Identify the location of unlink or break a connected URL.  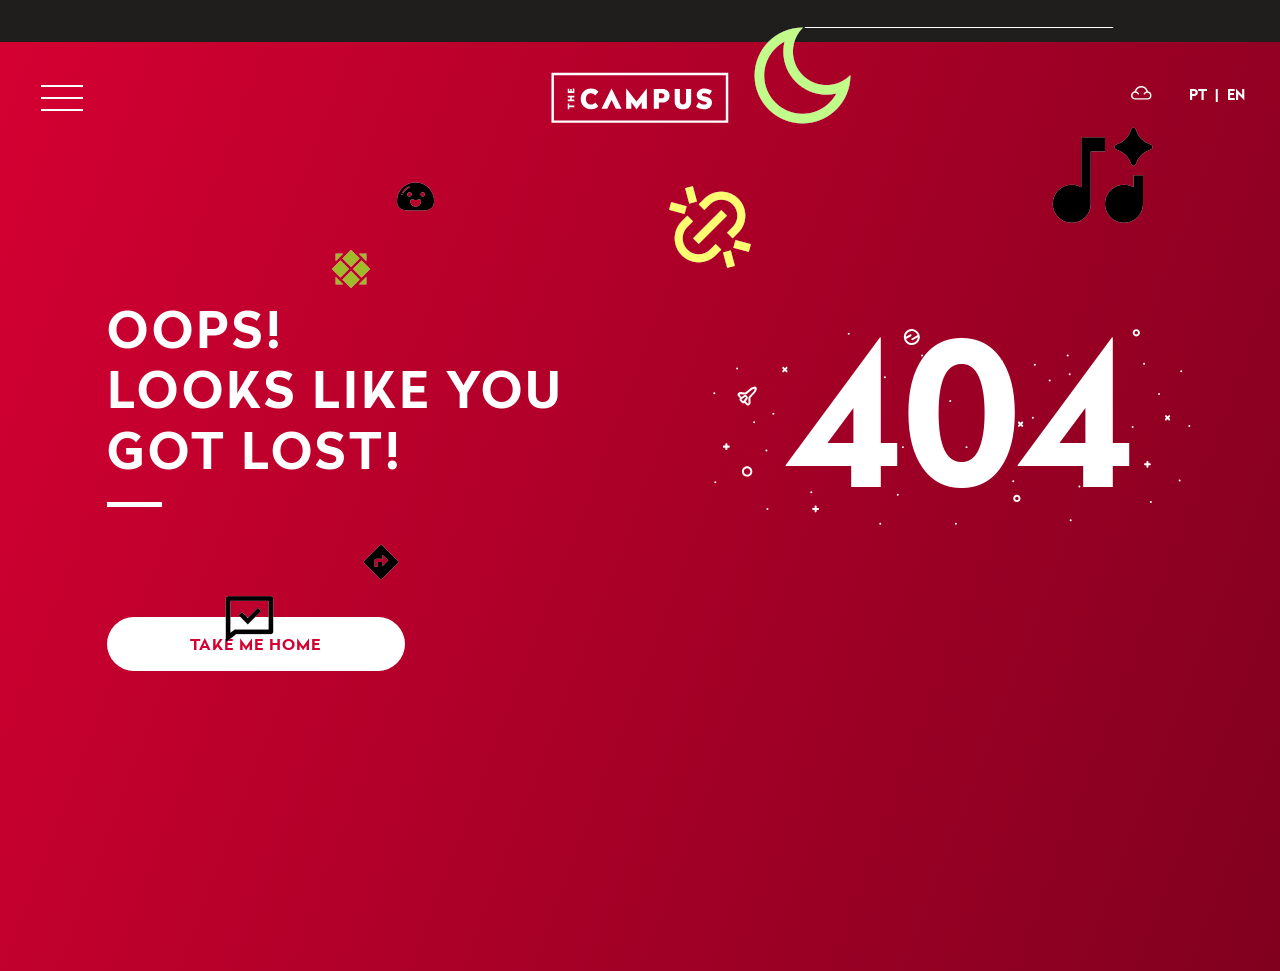
(710, 227).